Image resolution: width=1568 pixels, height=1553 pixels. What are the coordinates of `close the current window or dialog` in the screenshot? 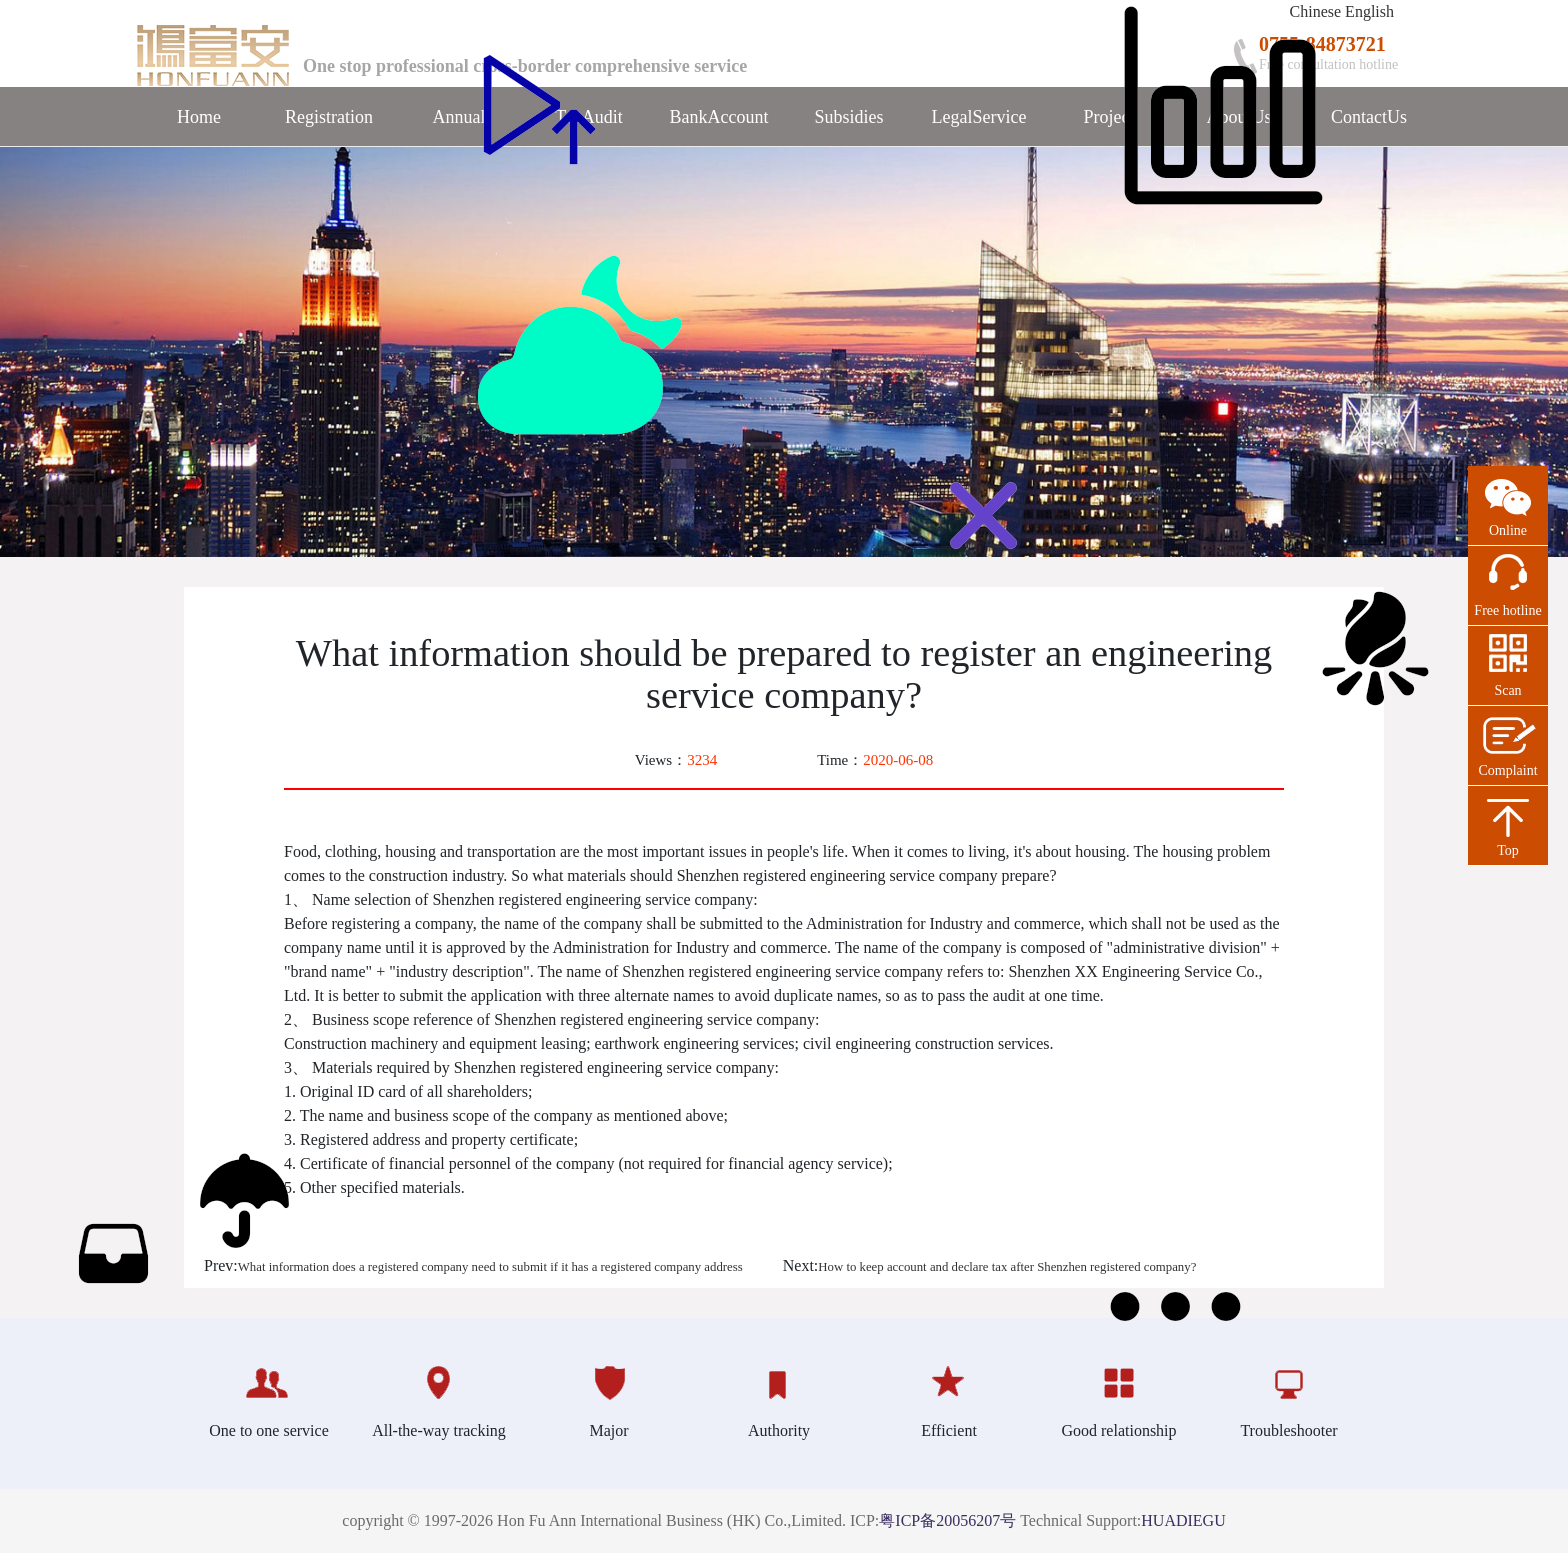 It's located at (983, 515).